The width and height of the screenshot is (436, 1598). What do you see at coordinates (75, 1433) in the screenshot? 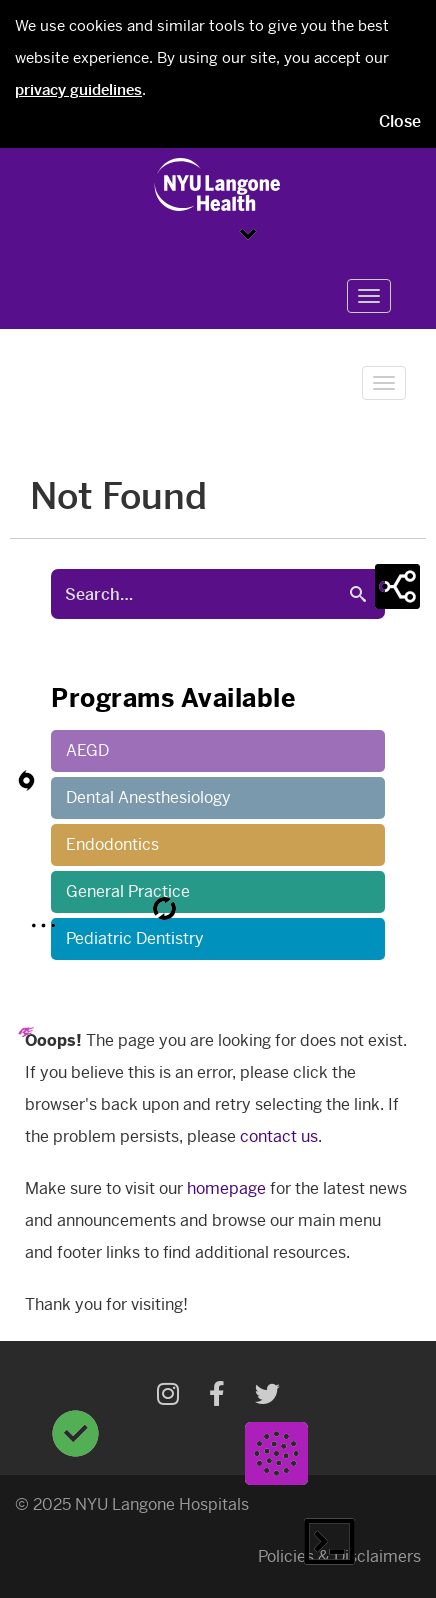
I see `indicates a completed or successful action` at bounding box center [75, 1433].